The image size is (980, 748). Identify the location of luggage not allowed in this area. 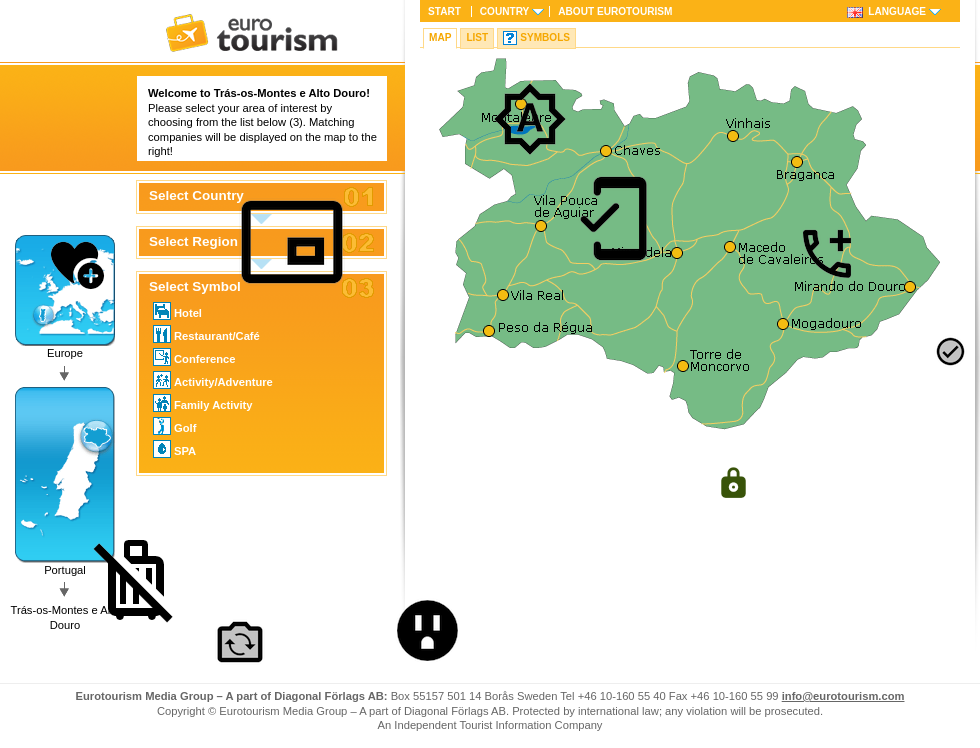
(136, 580).